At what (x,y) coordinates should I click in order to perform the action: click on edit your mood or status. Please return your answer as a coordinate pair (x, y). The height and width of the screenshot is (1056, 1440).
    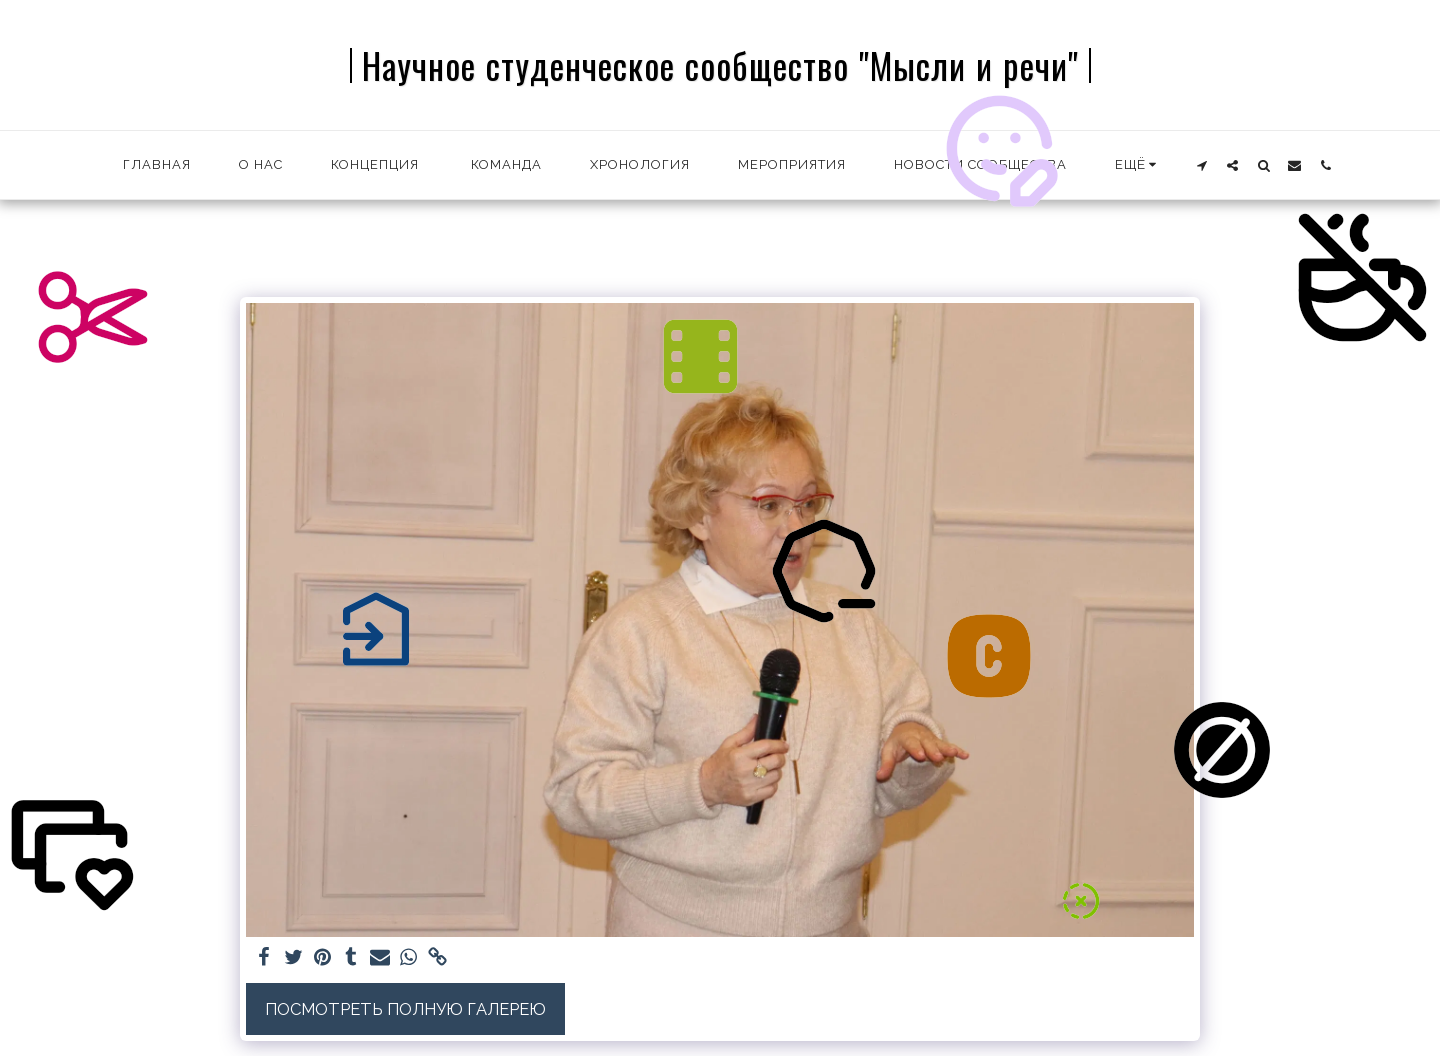
    Looking at the image, I should click on (999, 148).